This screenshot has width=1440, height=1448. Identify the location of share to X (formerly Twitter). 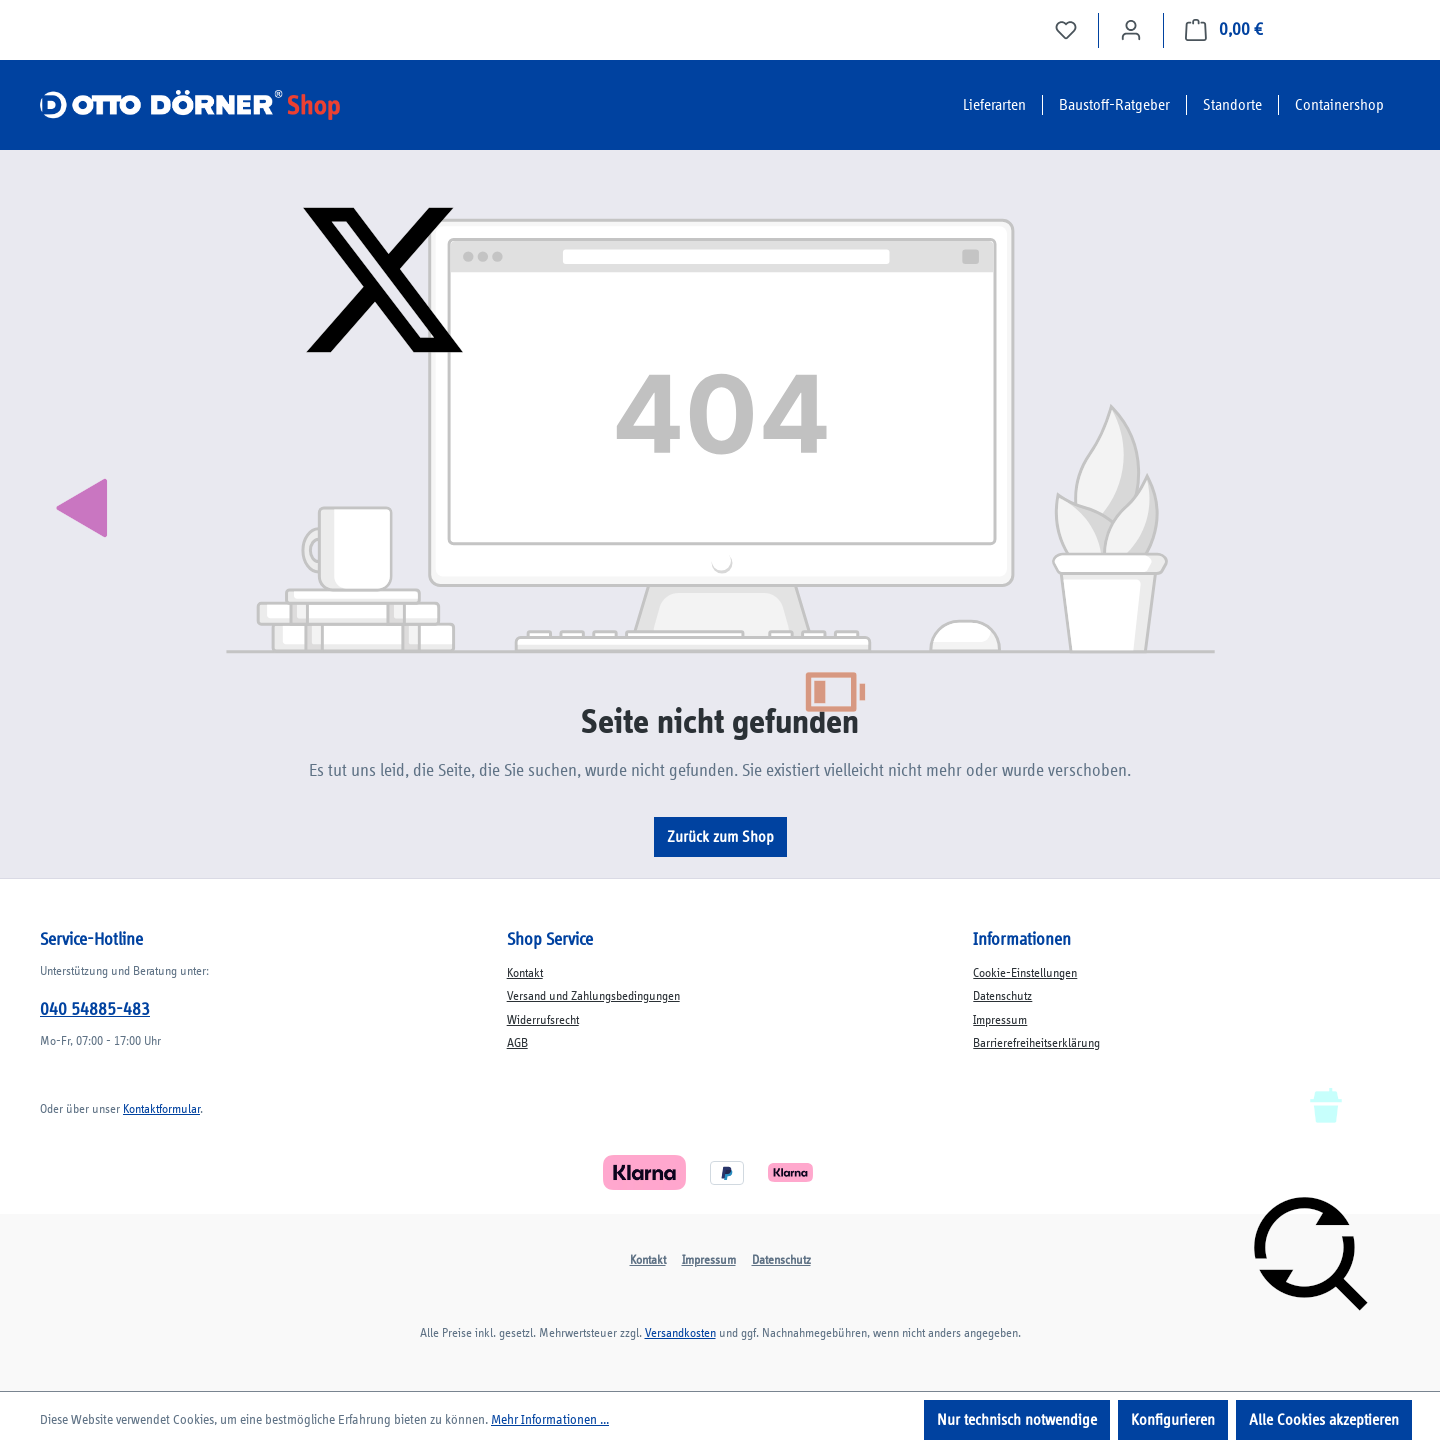
(383, 280).